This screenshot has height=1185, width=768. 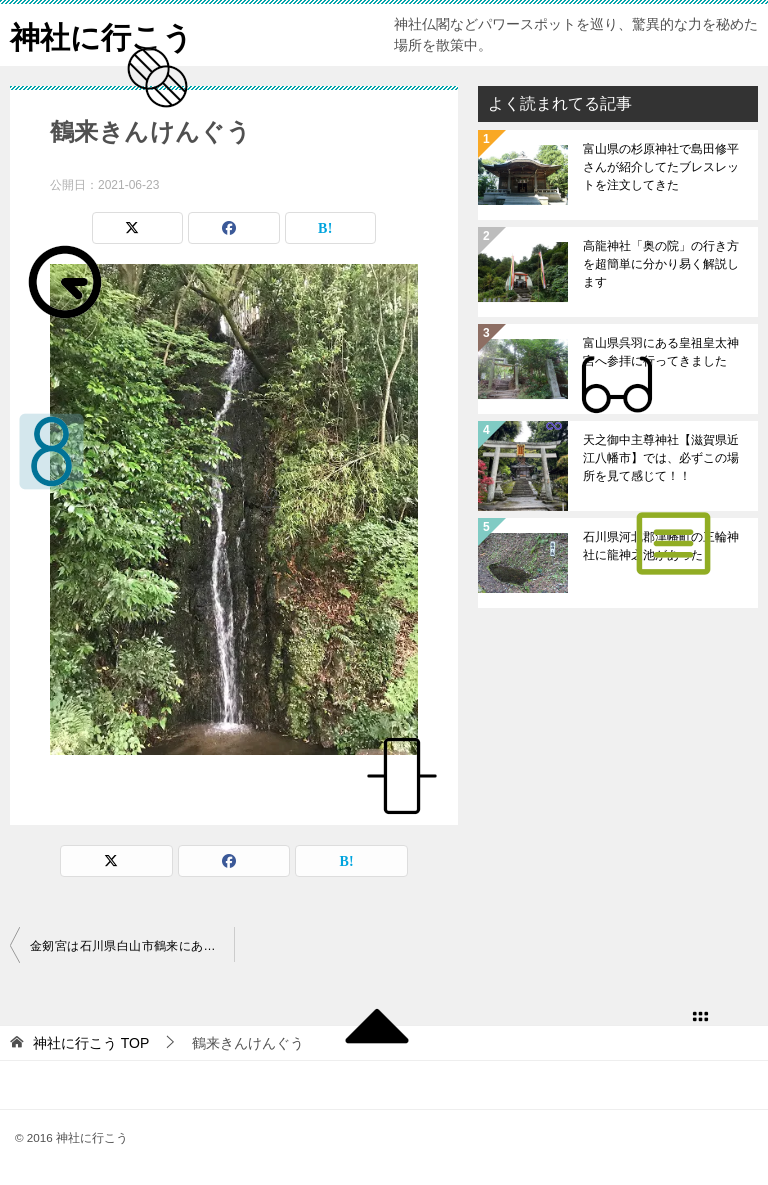 I want to click on indicates the number eight in a sequence or list, so click(x=51, y=451).